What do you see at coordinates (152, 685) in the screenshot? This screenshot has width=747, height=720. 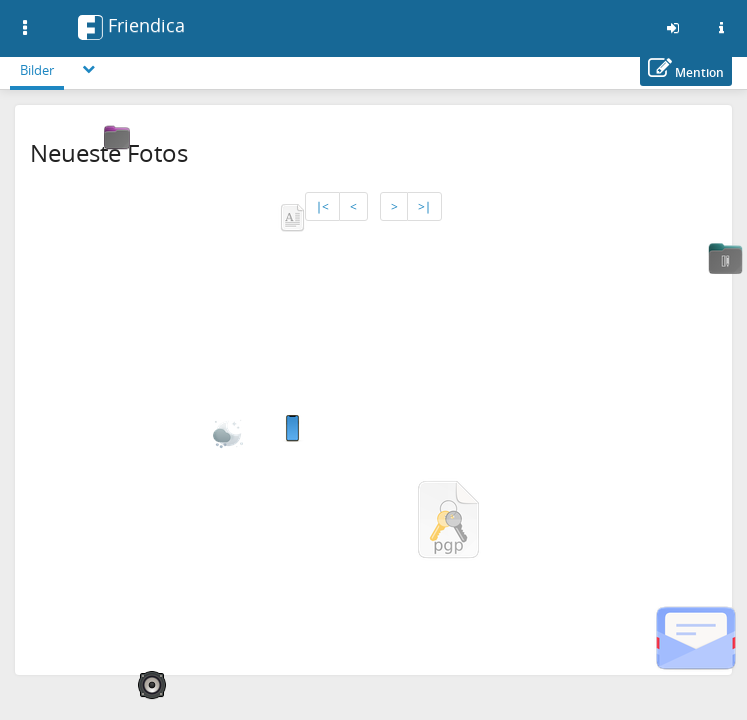 I see `adjust speaker or audio output settings` at bounding box center [152, 685].